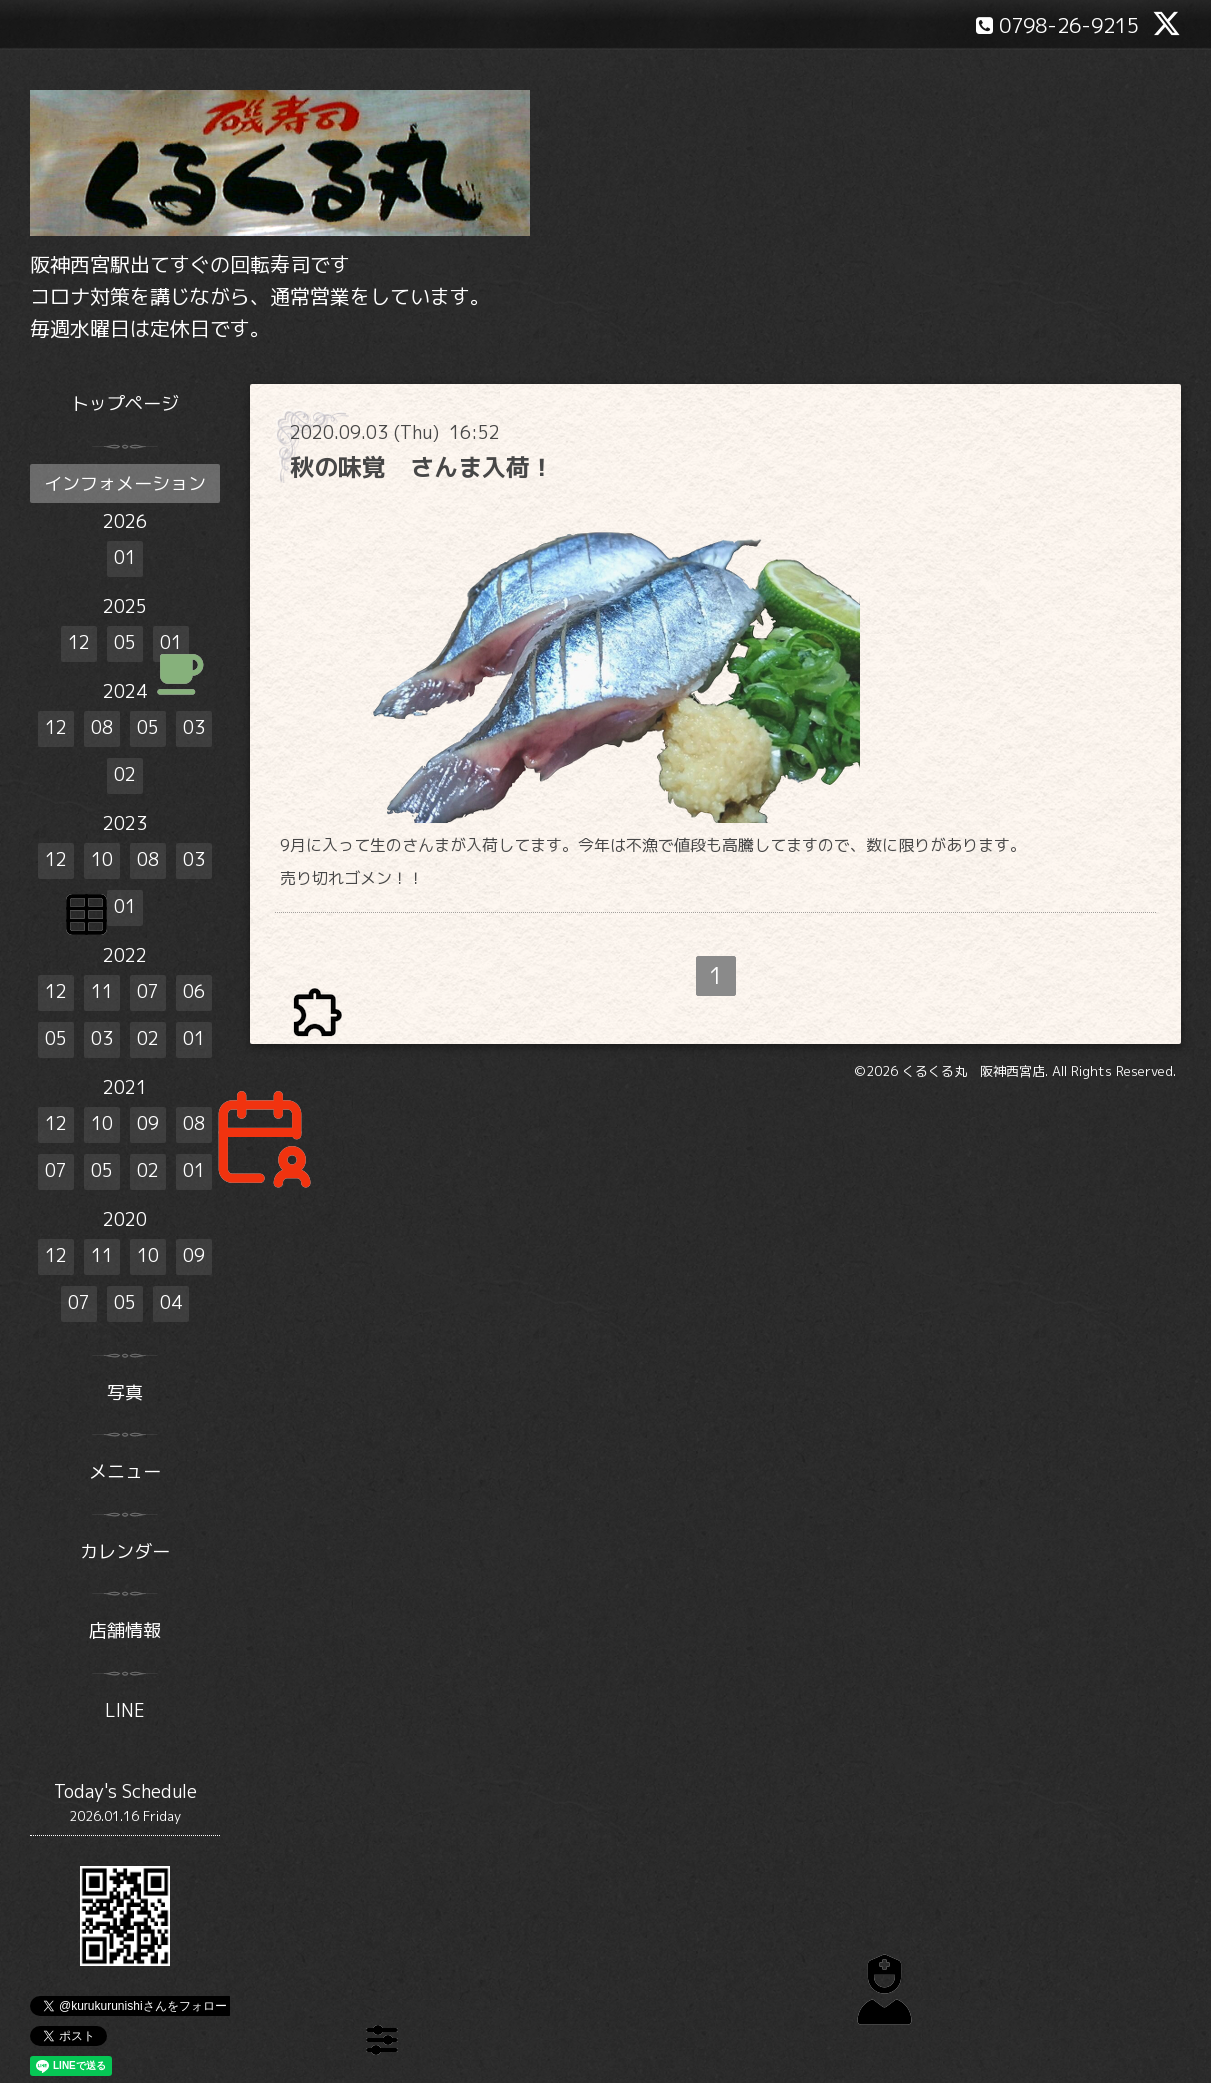  Describe the element at coordinates (318, 1011) in the screenshot. I see `access browser extensions or add-ons` at that location.